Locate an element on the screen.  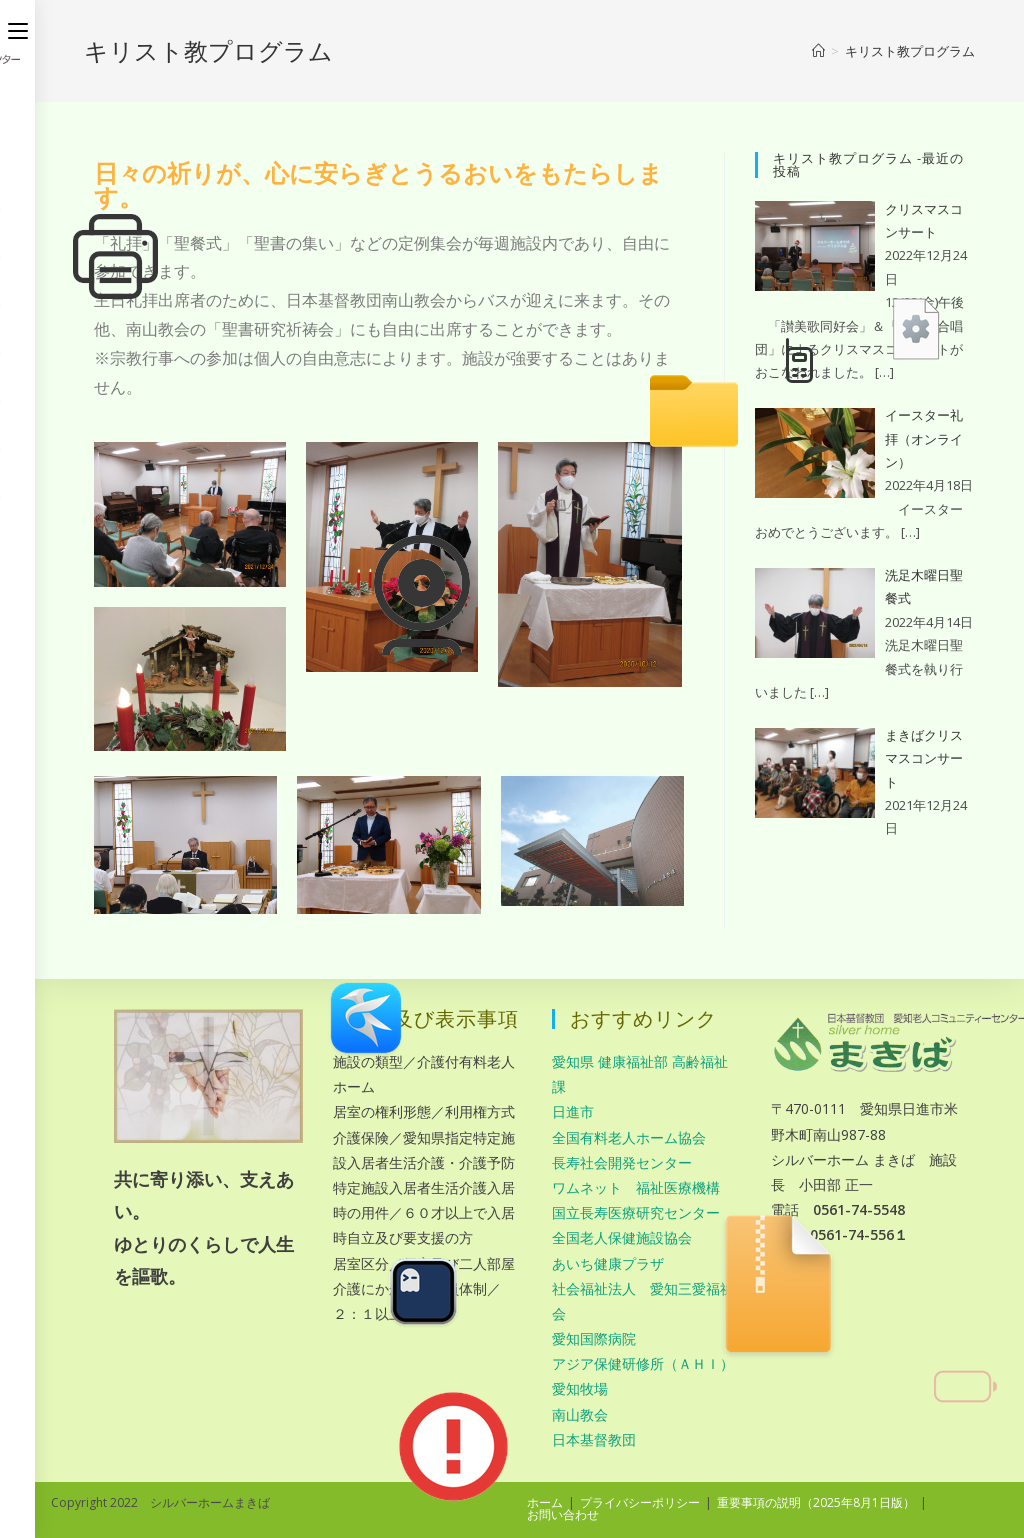
indicates important or critical status is located at coordinates (453, 1446).